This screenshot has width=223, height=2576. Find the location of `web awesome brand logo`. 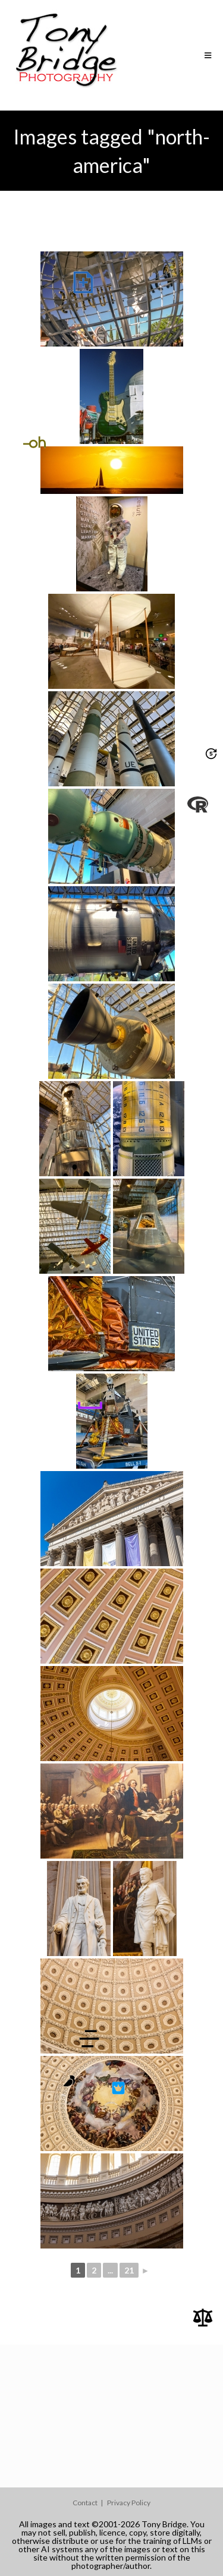

web awesome brand logo is located at coordinates (118, 2088).